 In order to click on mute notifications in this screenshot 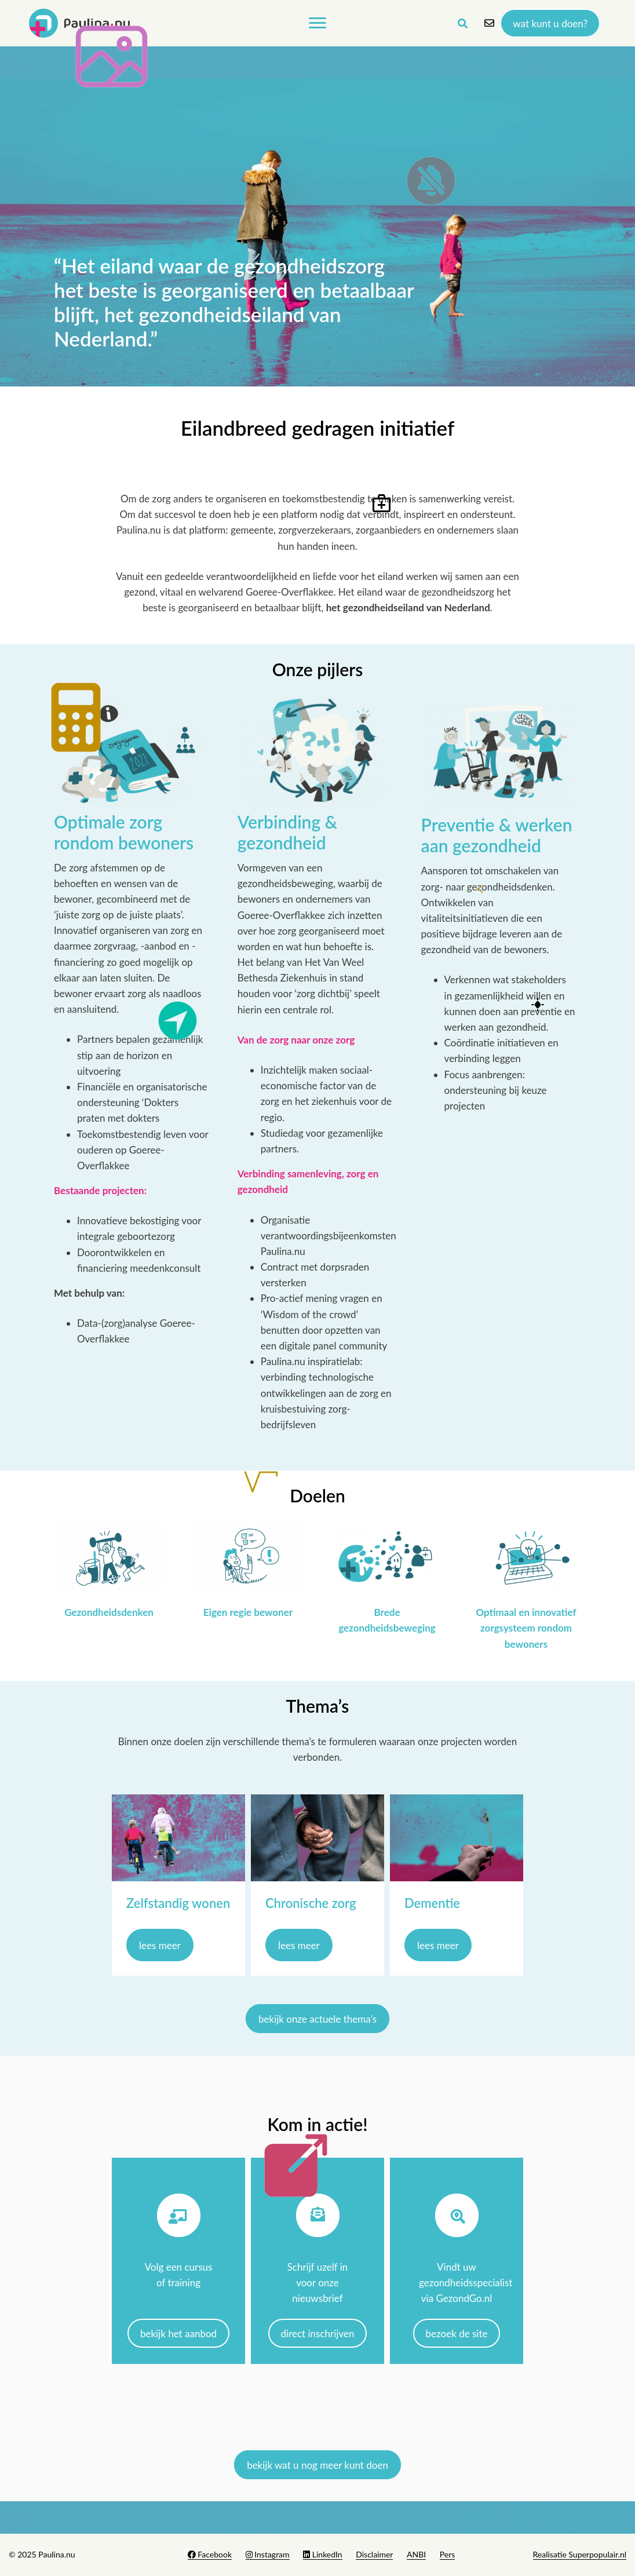, I will do `click(431, 181)`.